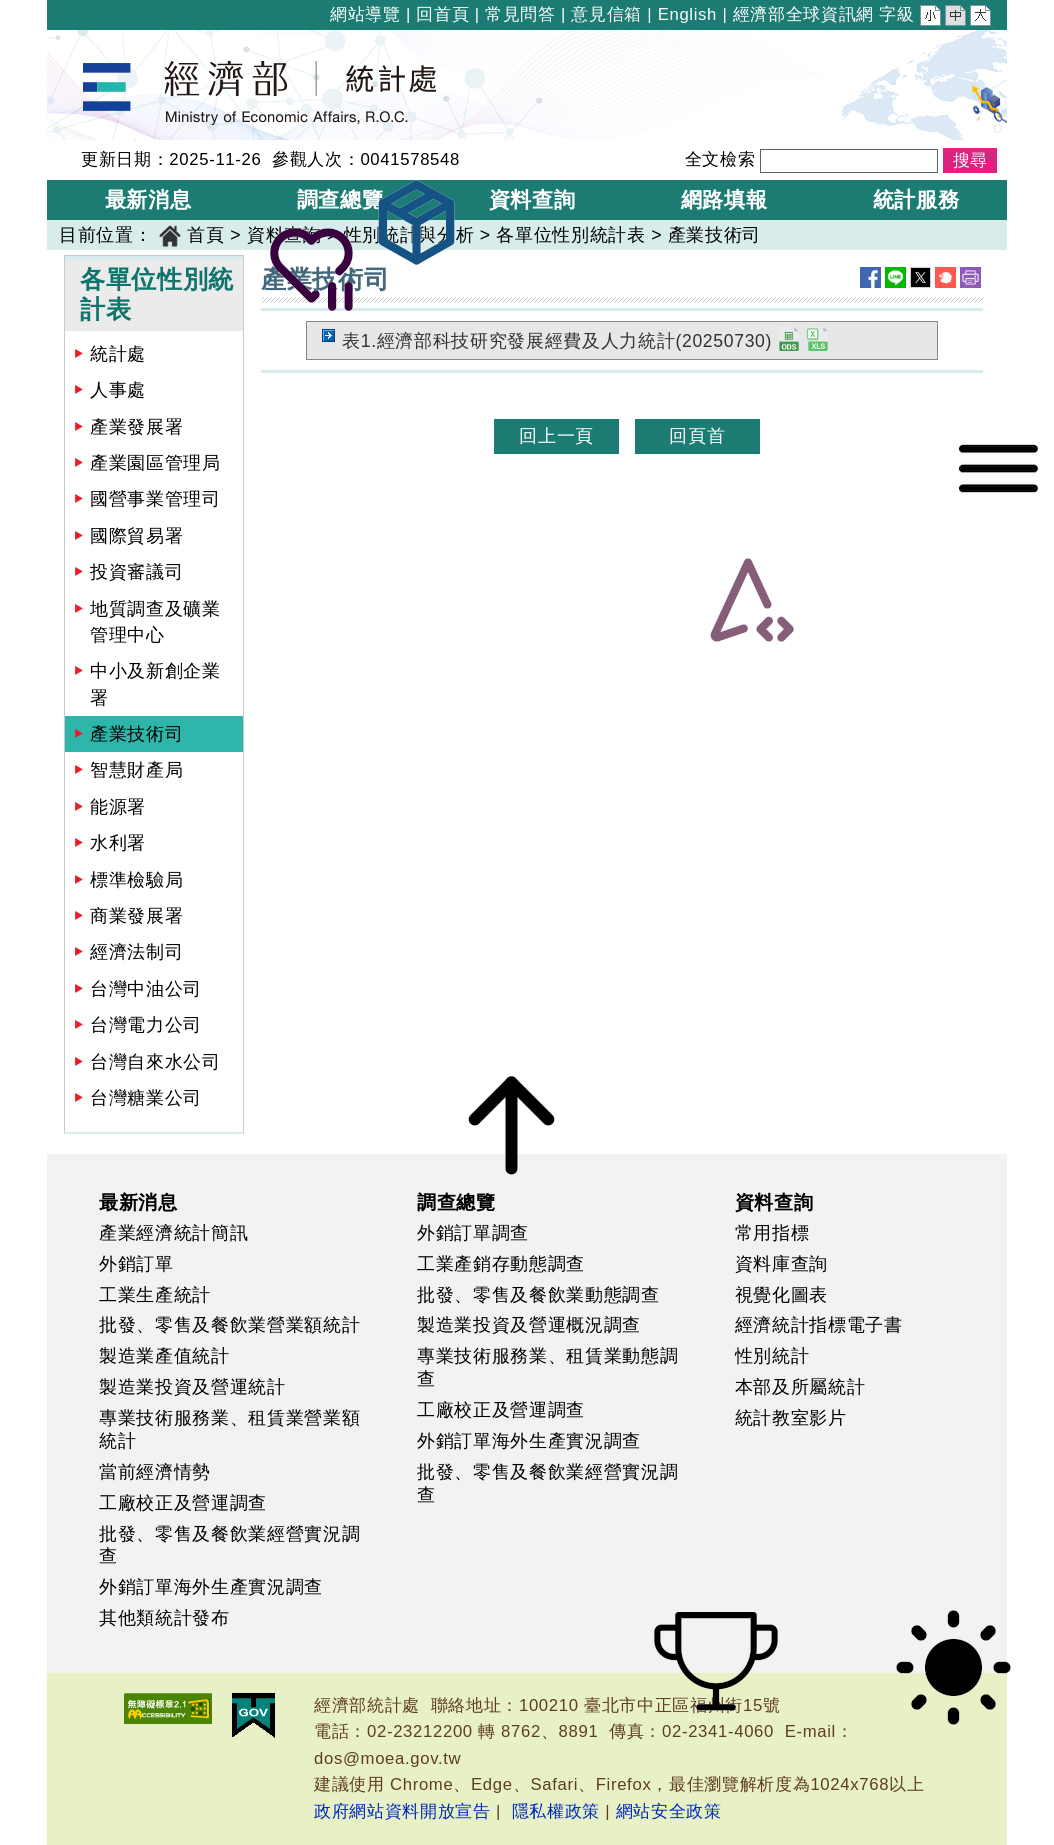  What do you see at coordinates (748, 600) in the screenshot?
I see `access navigation code or routing scripts` at bounding box center [748, 600].